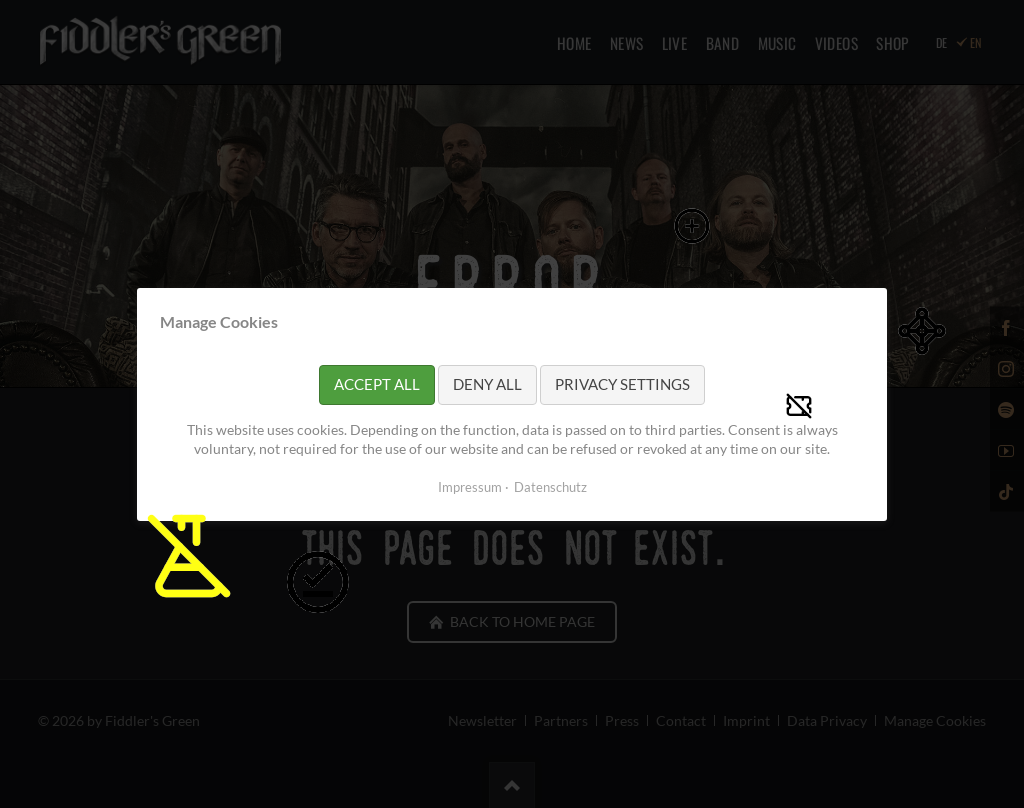 The width and height of the screenshot is (1024, 808). What do you see at coordinates (799, 406) in the screenshot?
I see `ticket unavailable or sold out` at bounding box center [799, 406].